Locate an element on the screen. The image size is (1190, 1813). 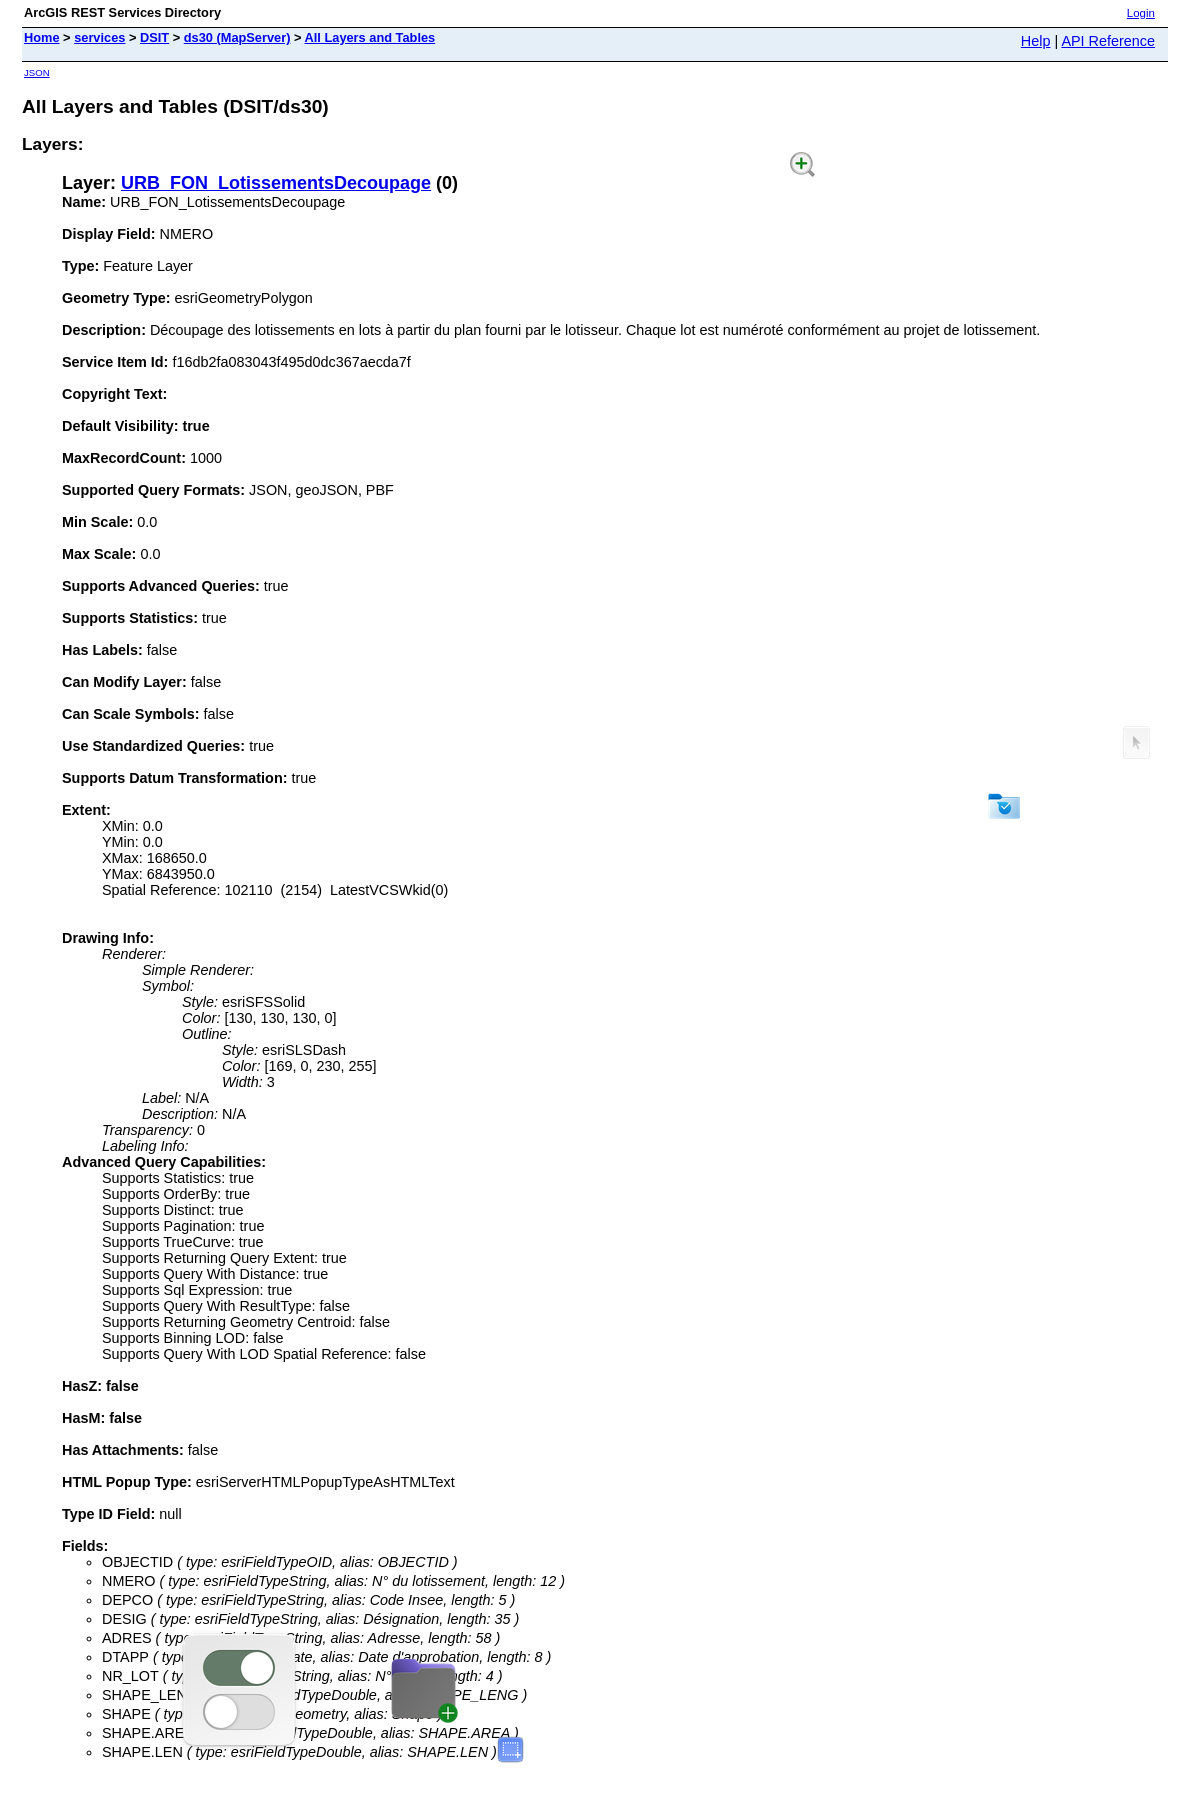
take a screenshot is located at coordinates (510, 1749).